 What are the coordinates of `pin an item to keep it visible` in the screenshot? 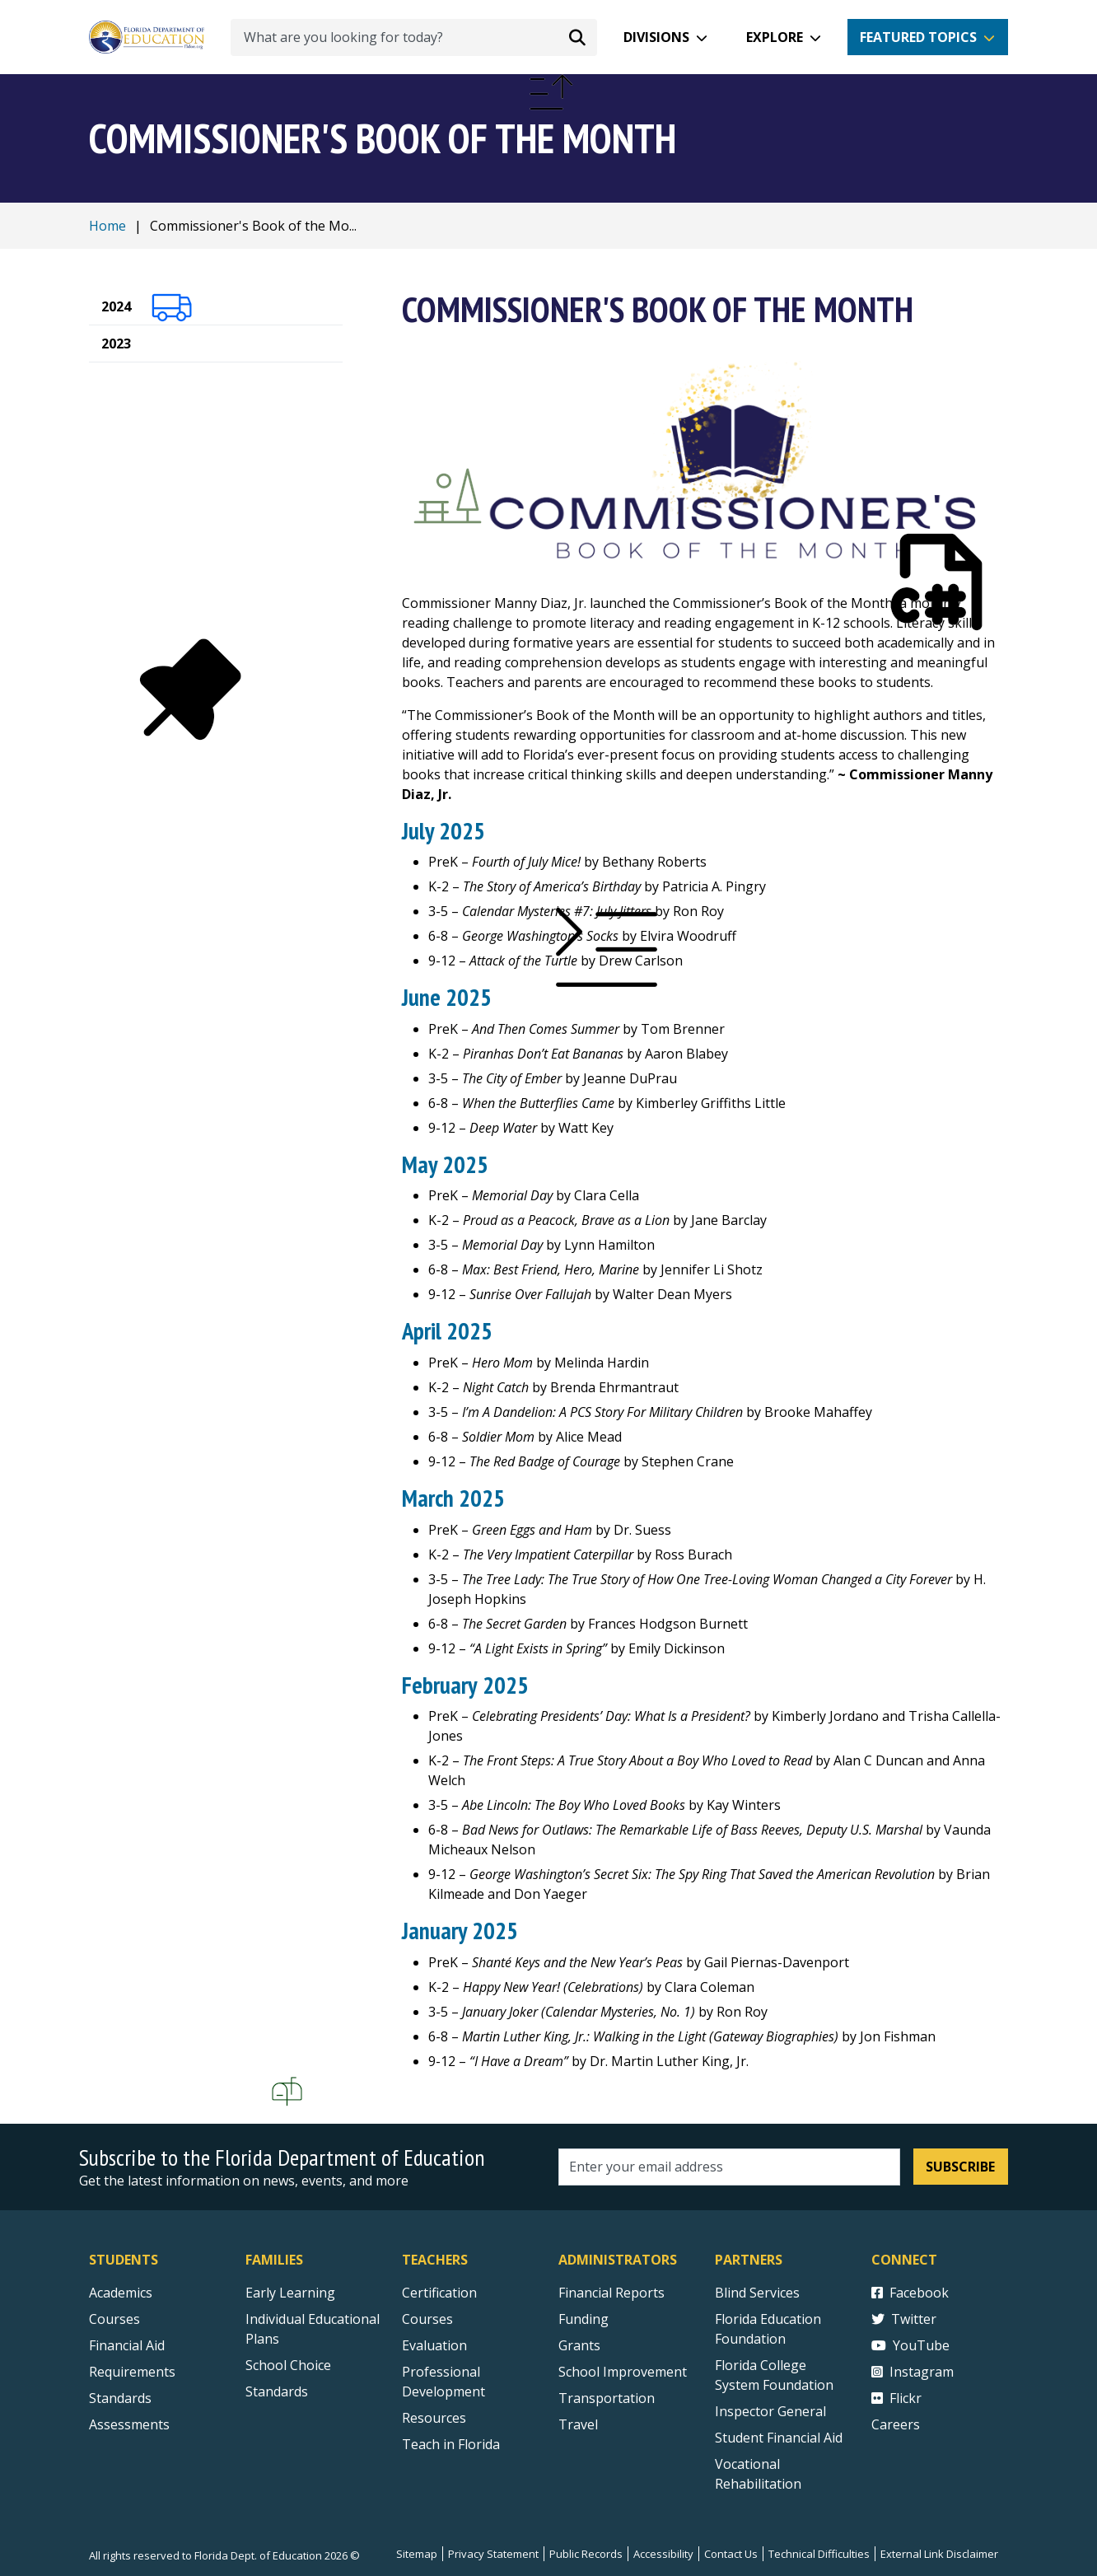 It's located at (186, 693).